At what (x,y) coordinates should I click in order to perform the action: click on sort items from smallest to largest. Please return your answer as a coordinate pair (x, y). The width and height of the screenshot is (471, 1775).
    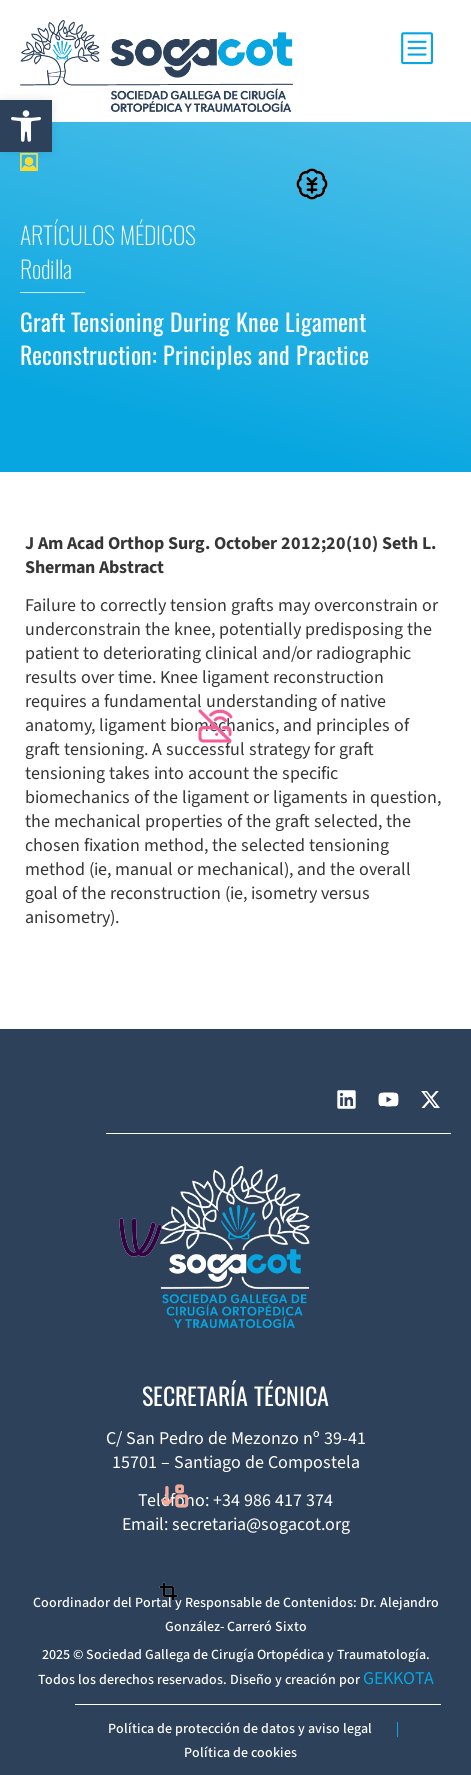
    Looking at the image, I should click on (174, 1496).